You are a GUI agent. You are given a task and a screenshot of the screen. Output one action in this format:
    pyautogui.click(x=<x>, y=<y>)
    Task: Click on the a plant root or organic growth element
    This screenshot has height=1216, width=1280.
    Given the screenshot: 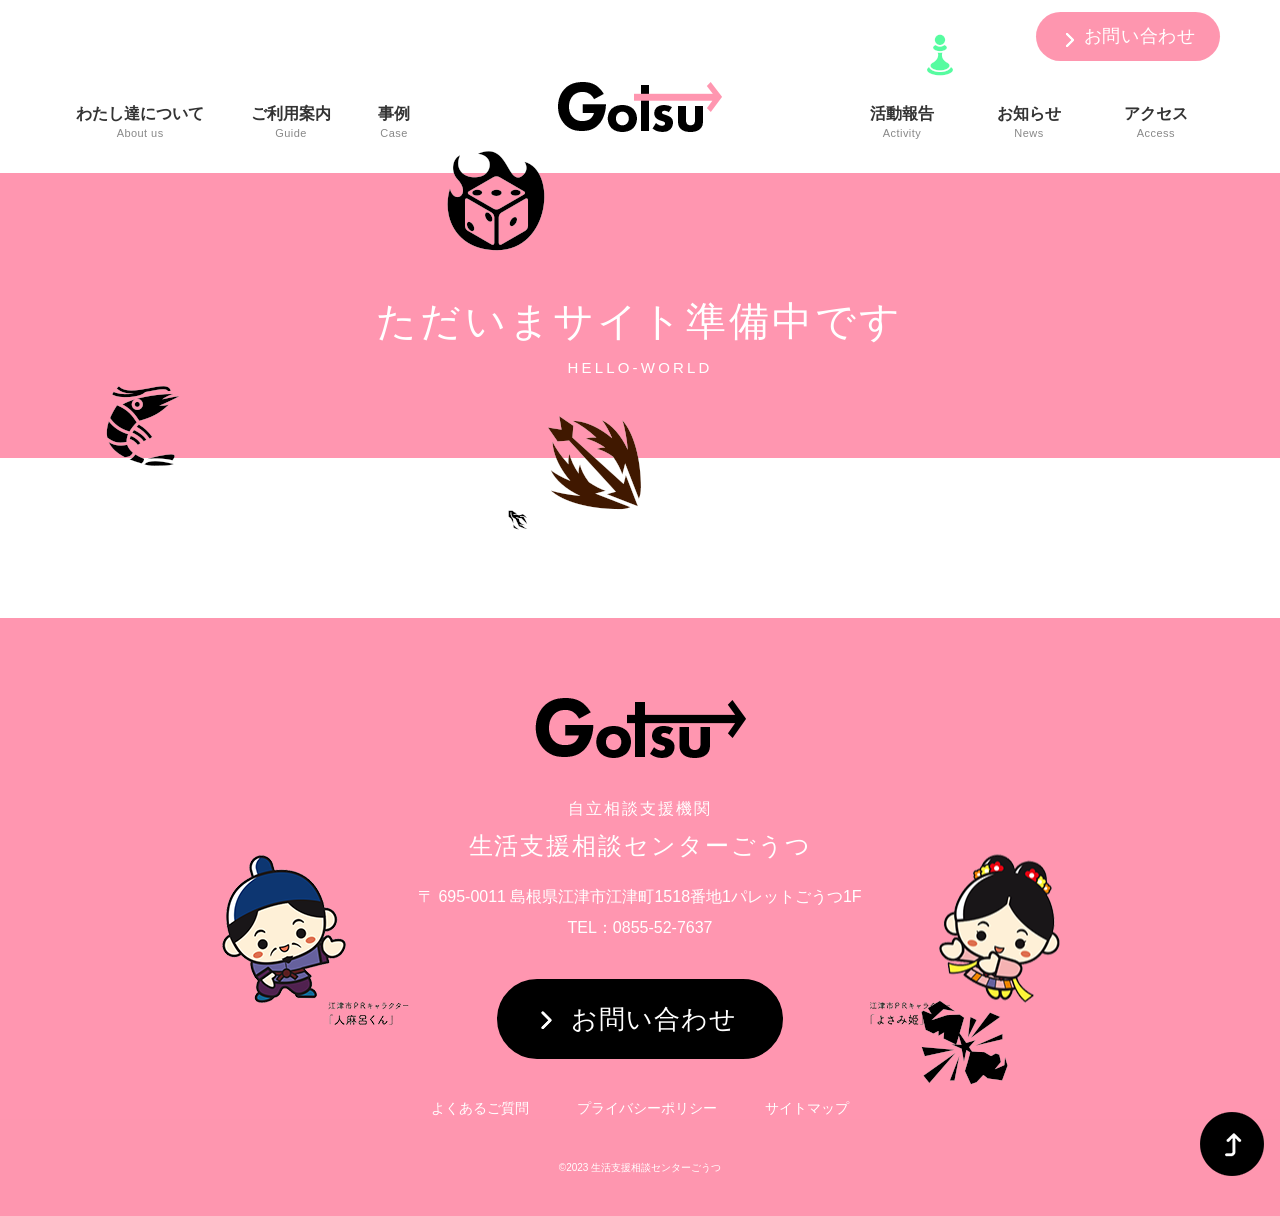 What is the action you would take?
    pyautogui.click(x=518, y=520)
    